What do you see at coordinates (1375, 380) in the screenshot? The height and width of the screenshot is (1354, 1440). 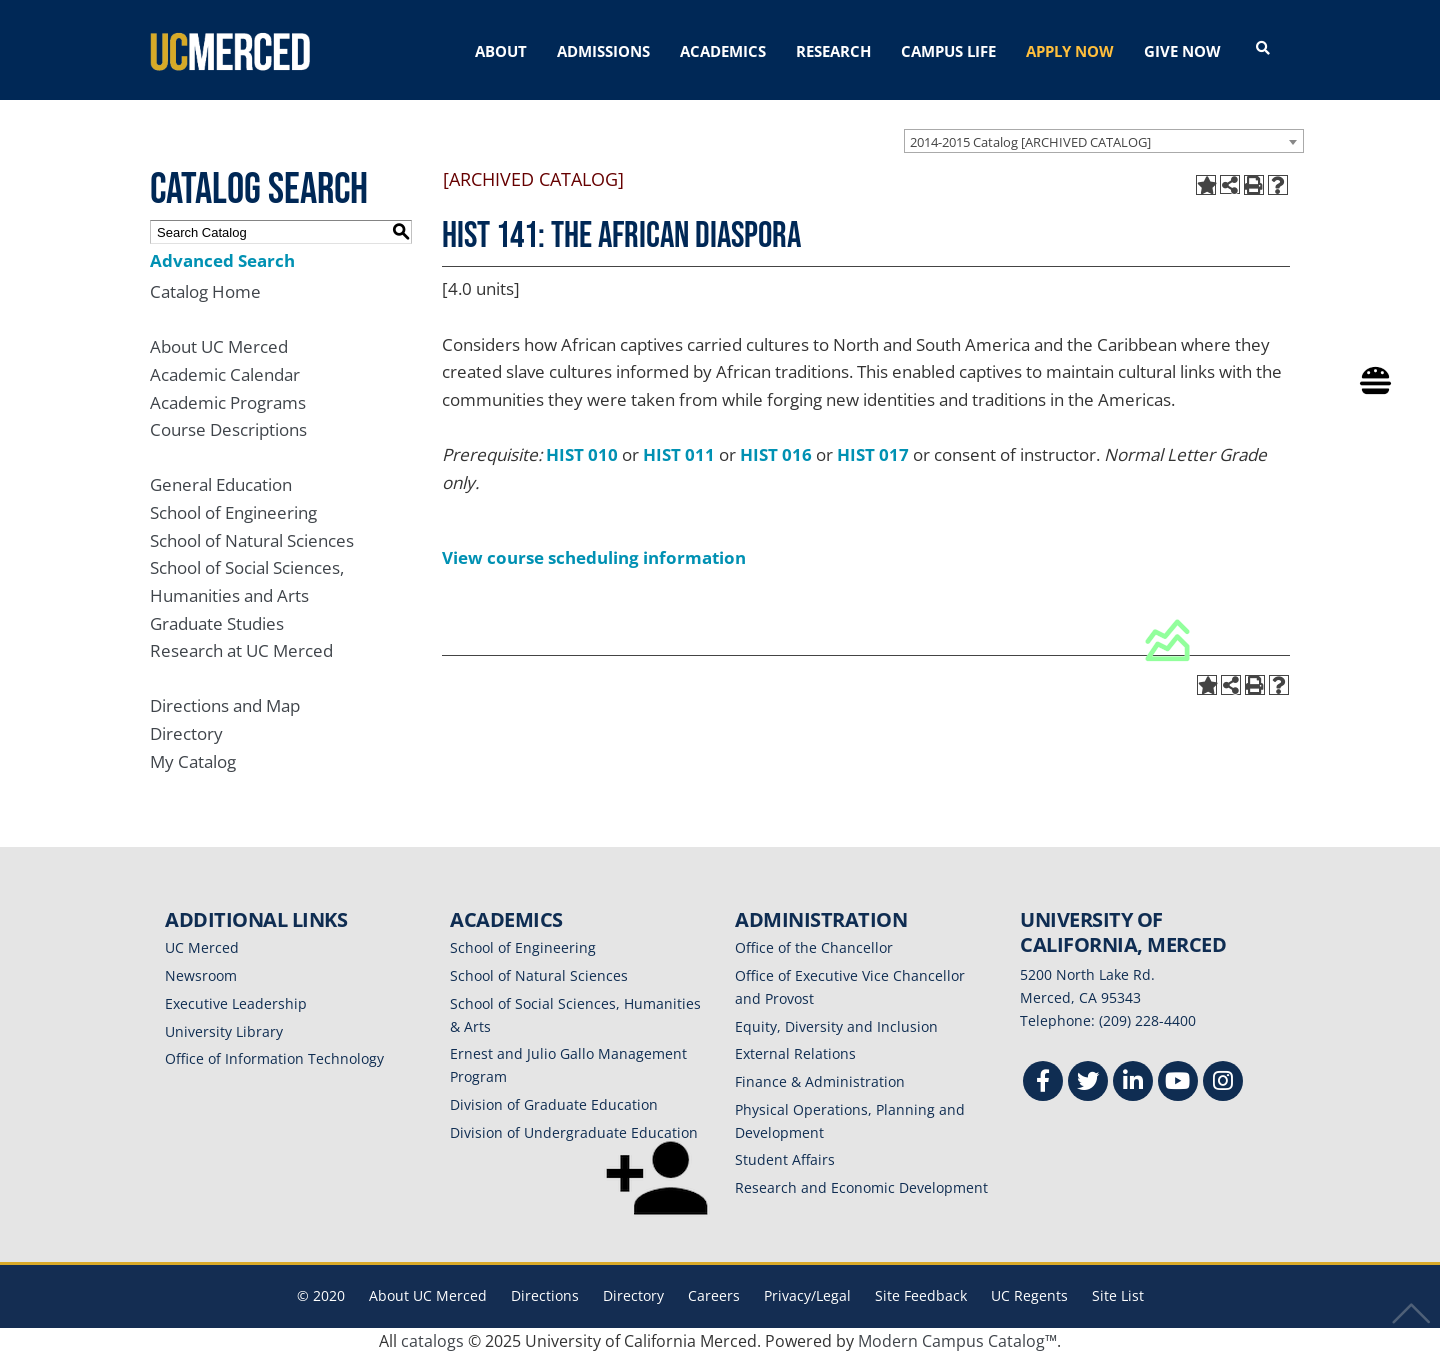 I see `open navigation menu` at bounding box center [1375, 380].